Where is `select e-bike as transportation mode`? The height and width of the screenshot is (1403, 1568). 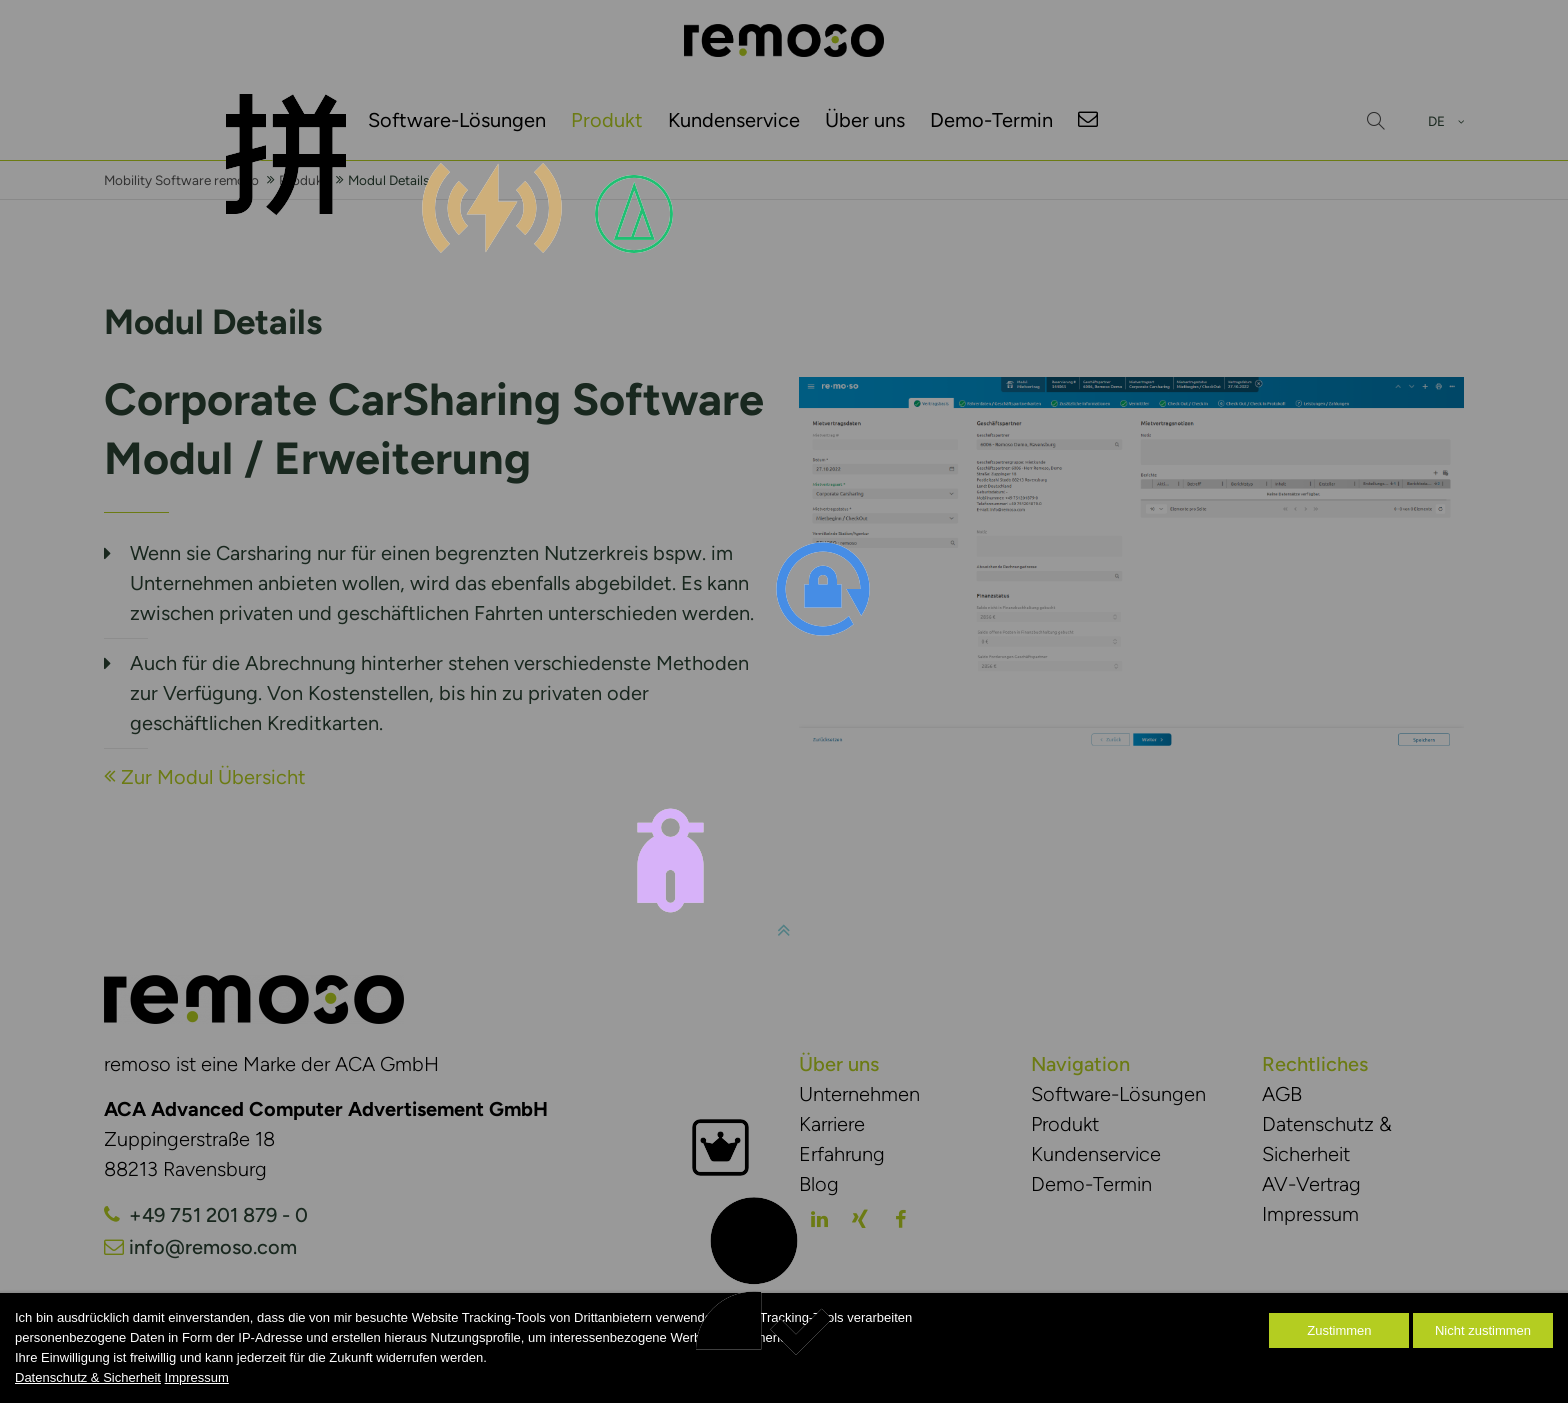 select e-bike as transportation mode is located at coordinates (670, 860).